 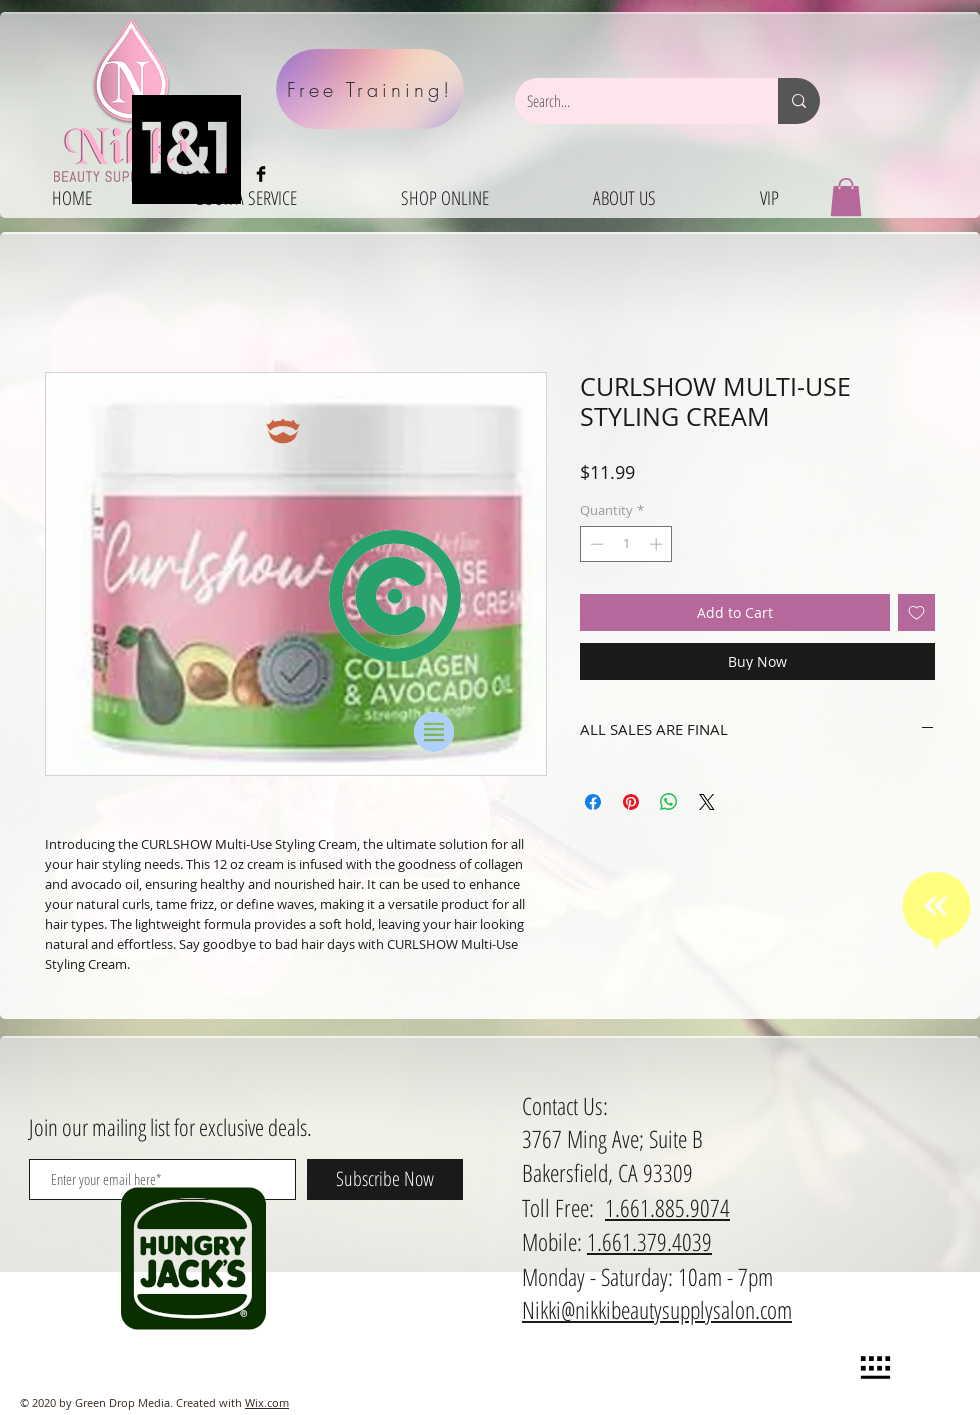 I want to click on 1&1 web hosting service logo, so click(x=186, y=149).